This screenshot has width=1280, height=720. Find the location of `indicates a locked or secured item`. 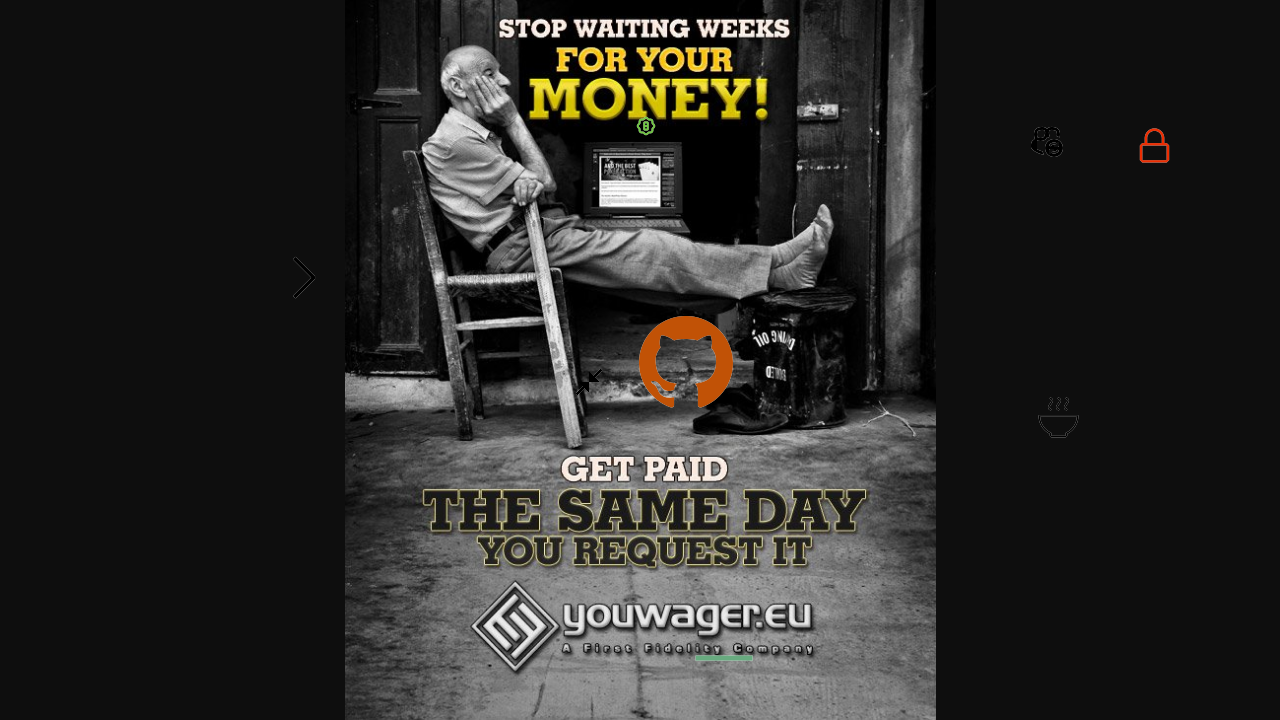

indicates a locked or secured item is located at coordinates (1154, 145).